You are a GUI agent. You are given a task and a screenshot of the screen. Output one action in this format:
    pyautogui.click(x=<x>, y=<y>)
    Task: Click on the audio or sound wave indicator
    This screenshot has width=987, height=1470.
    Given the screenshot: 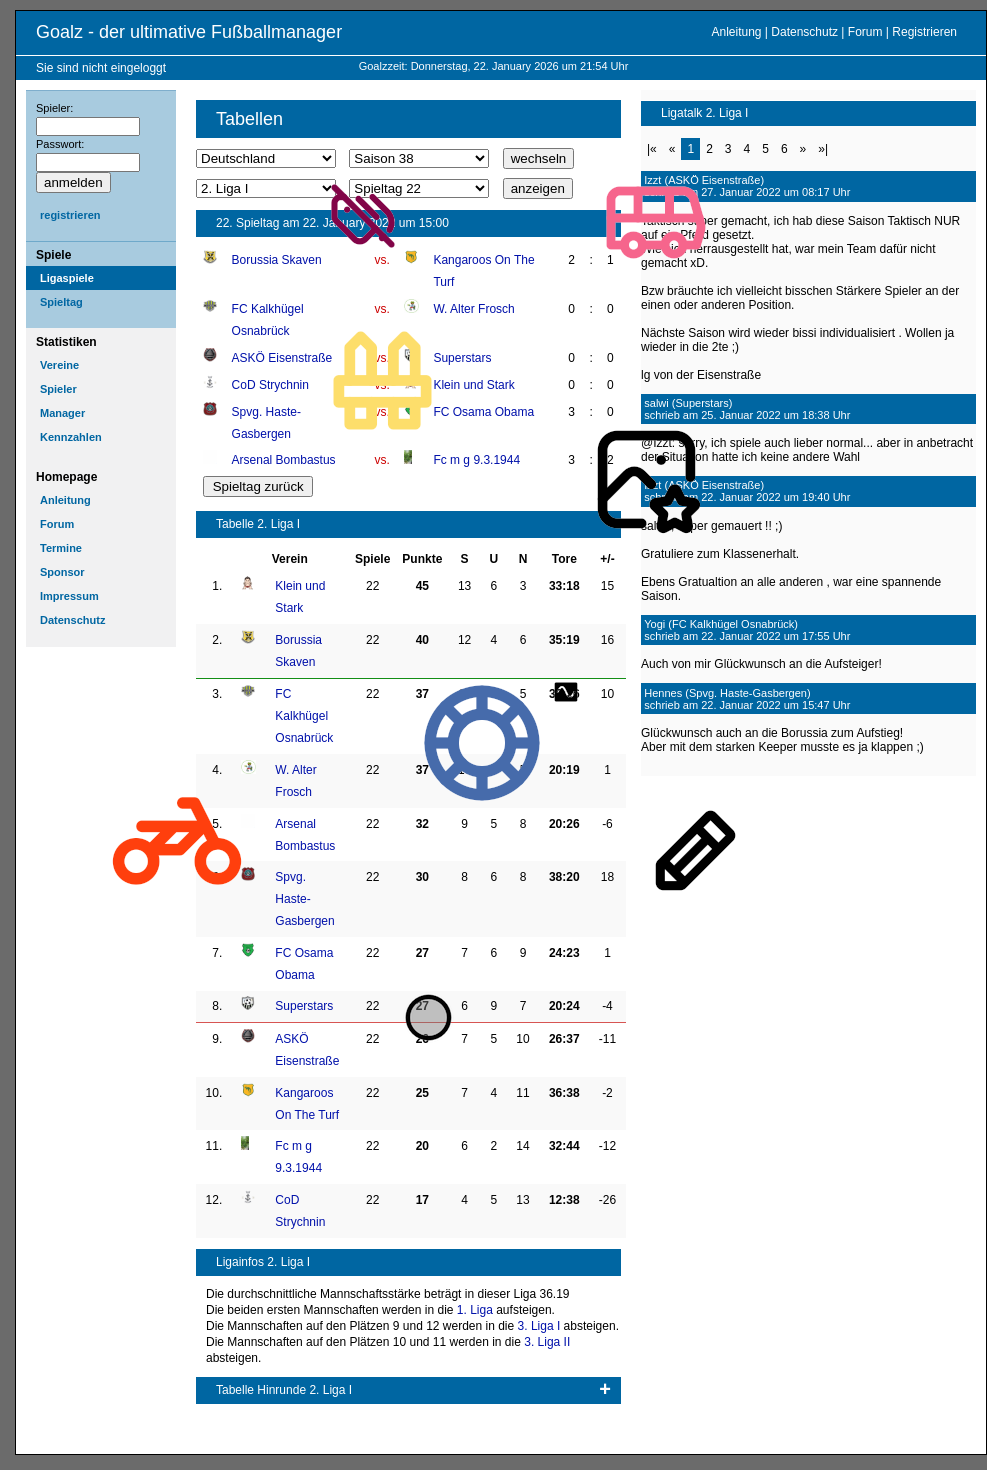 What is the action you would take?
    pyautogui.click(x=566, y=692)
    